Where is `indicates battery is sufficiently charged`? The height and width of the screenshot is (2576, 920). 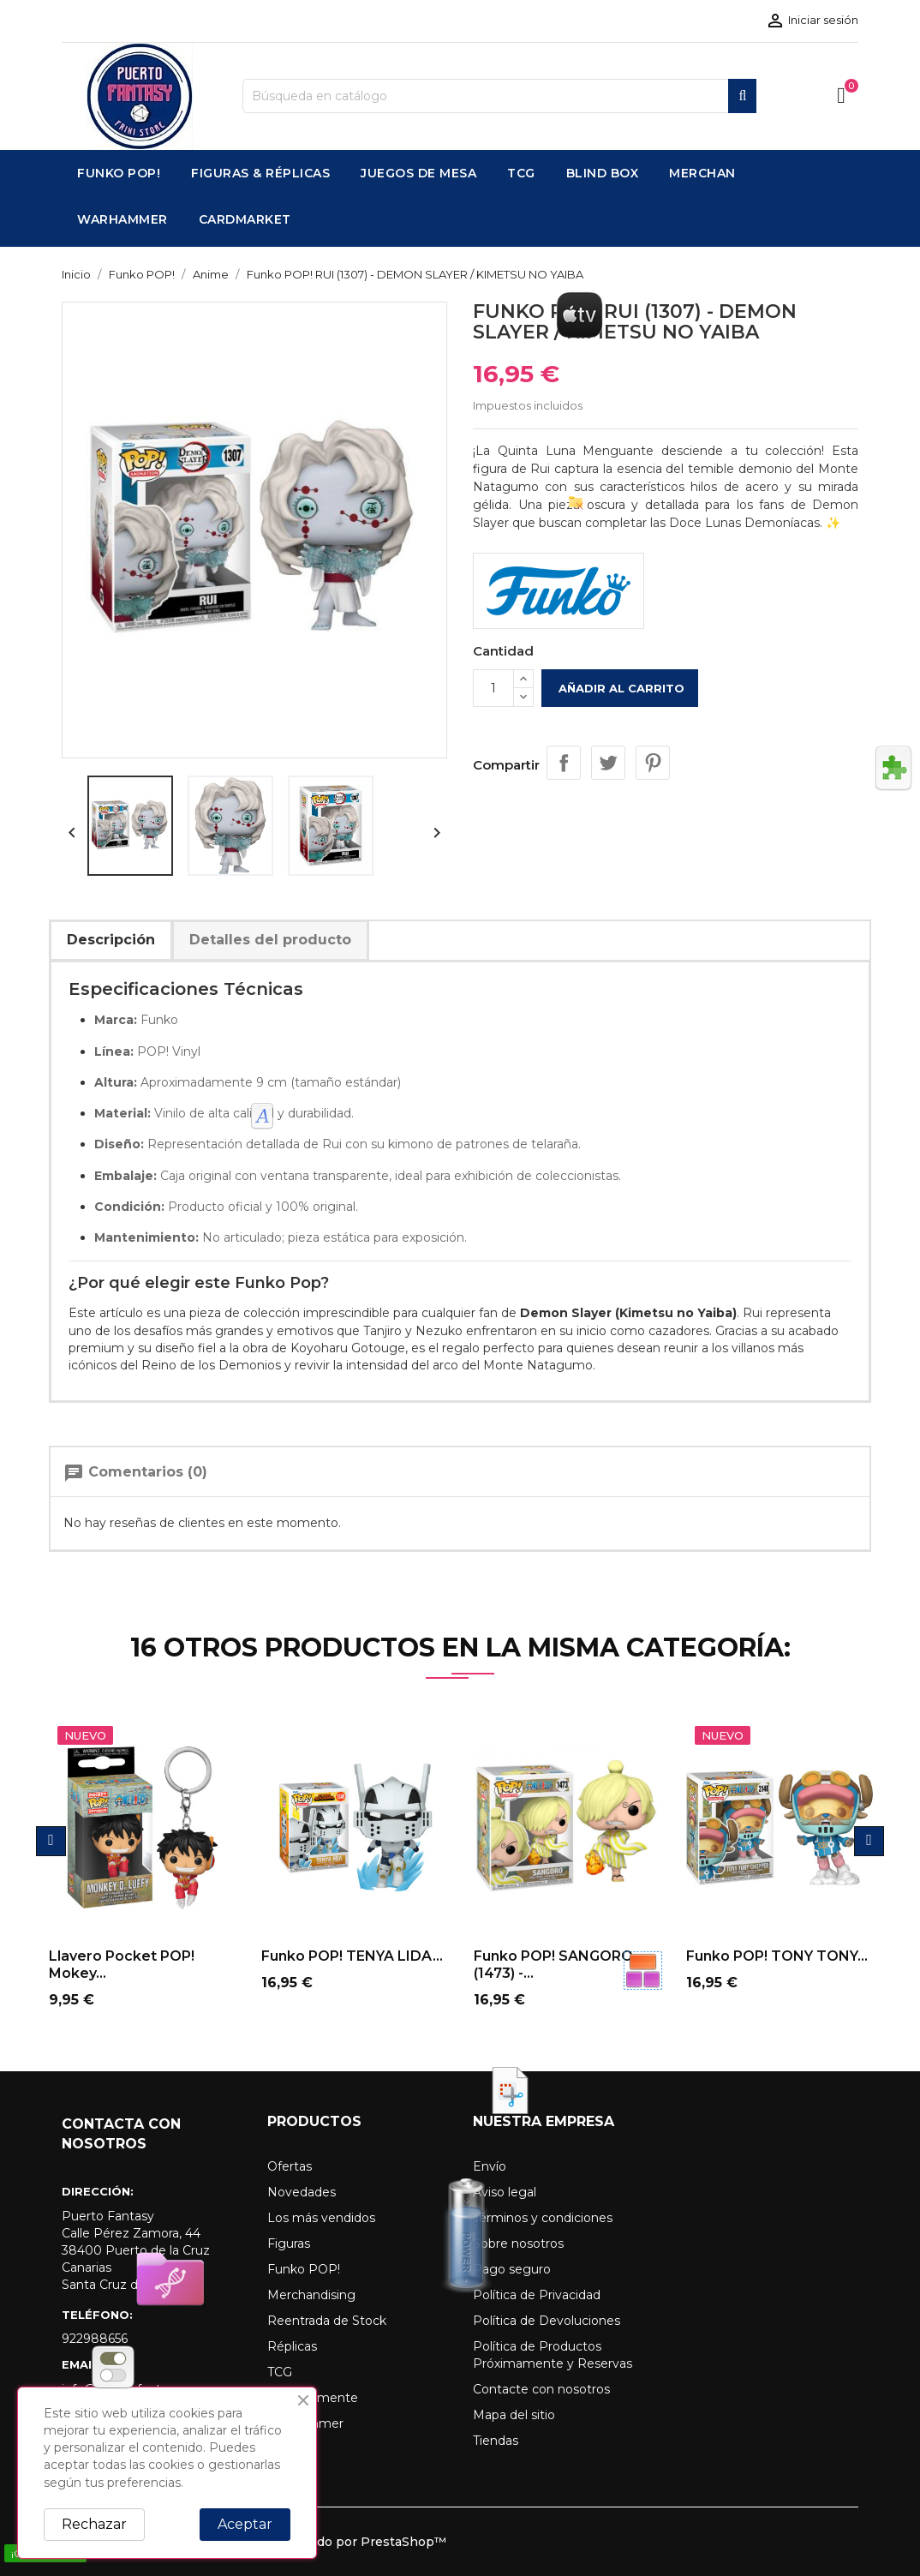 indicates battery is sufficiently charged is located at coordinates (466, 2236).